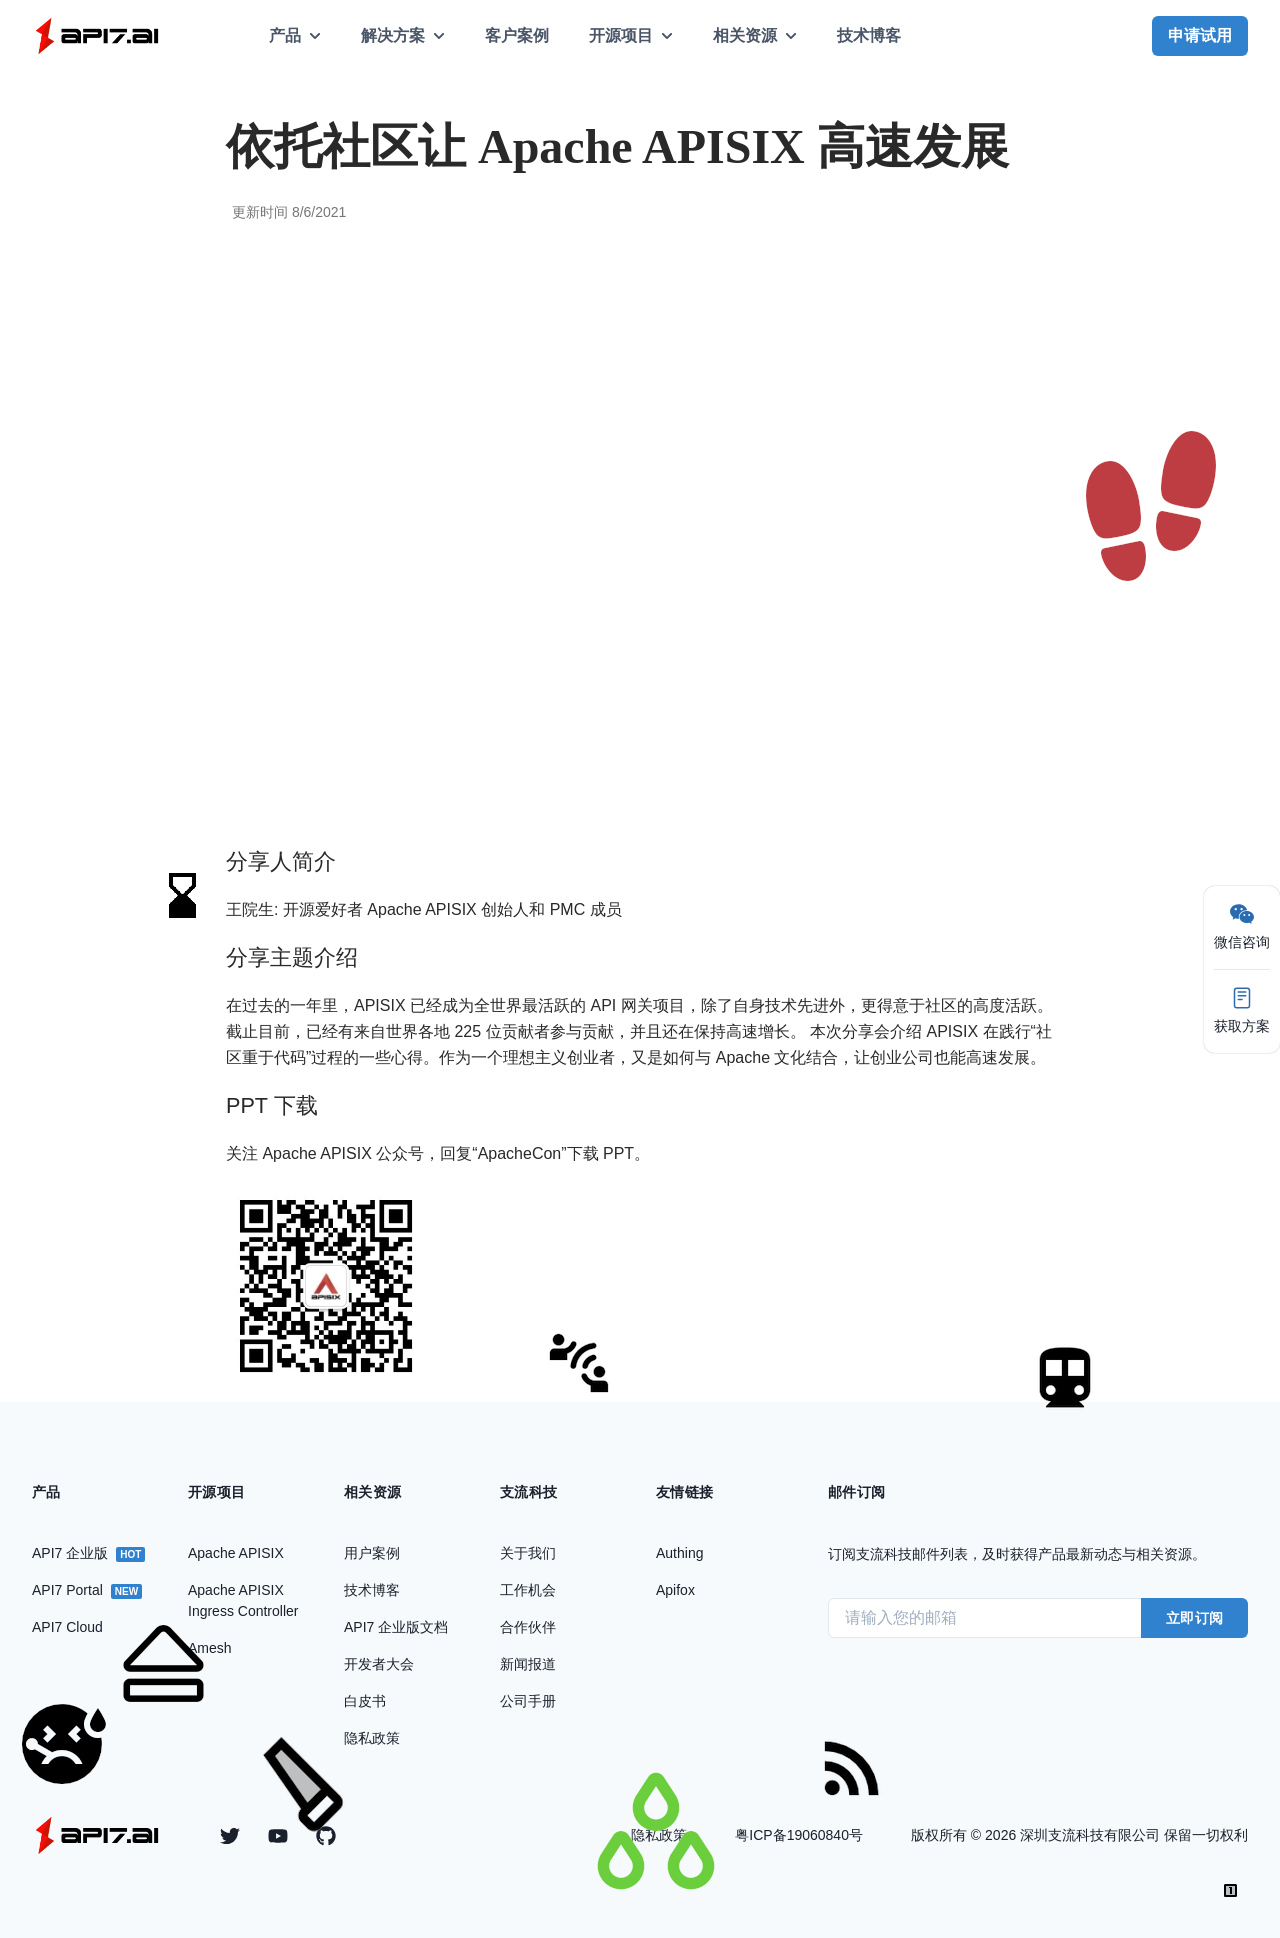  I want to click on adjust humidity settings, so click(656, 1831).